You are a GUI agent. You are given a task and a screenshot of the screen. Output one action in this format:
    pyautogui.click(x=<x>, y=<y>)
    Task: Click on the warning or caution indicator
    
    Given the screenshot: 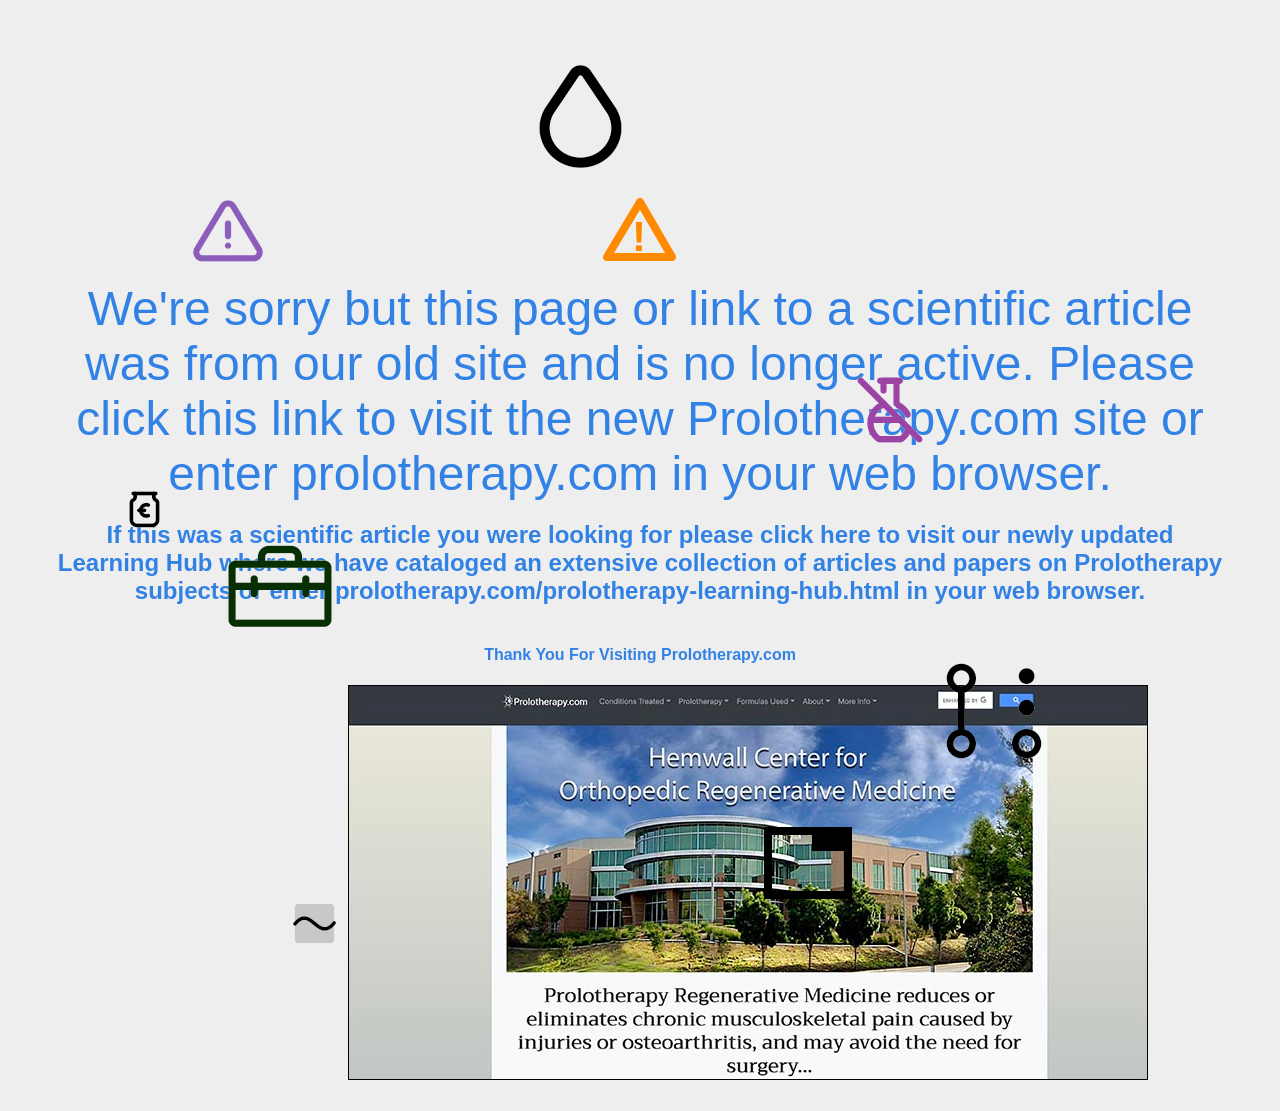 What is the action you would take?
    pyautogui.click(x=228, y=233)
    